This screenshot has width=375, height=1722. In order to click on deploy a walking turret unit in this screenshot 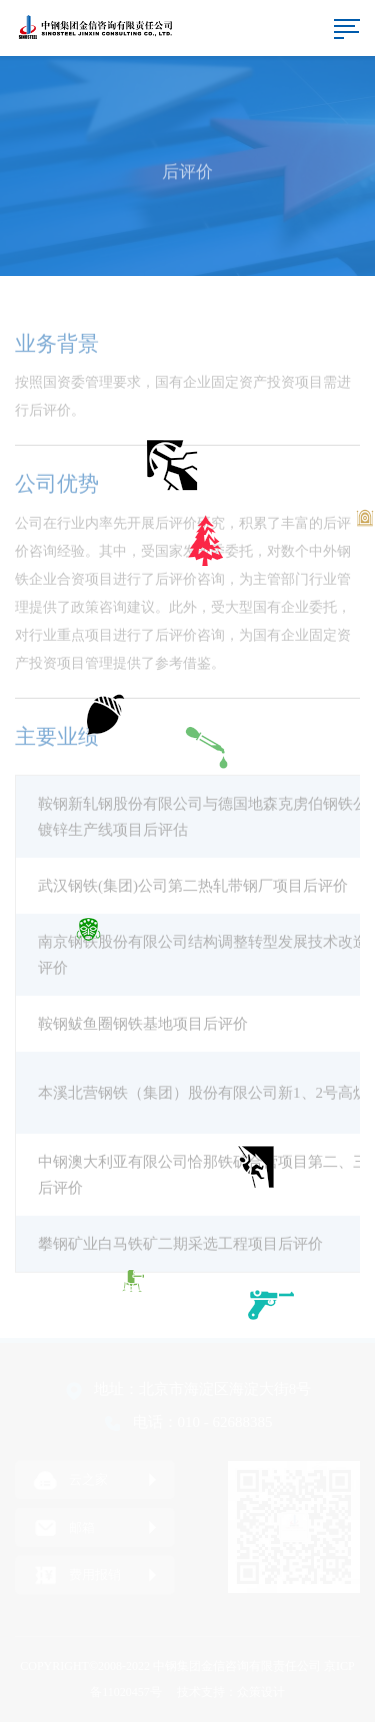, I will do `click(133, 1280)`.